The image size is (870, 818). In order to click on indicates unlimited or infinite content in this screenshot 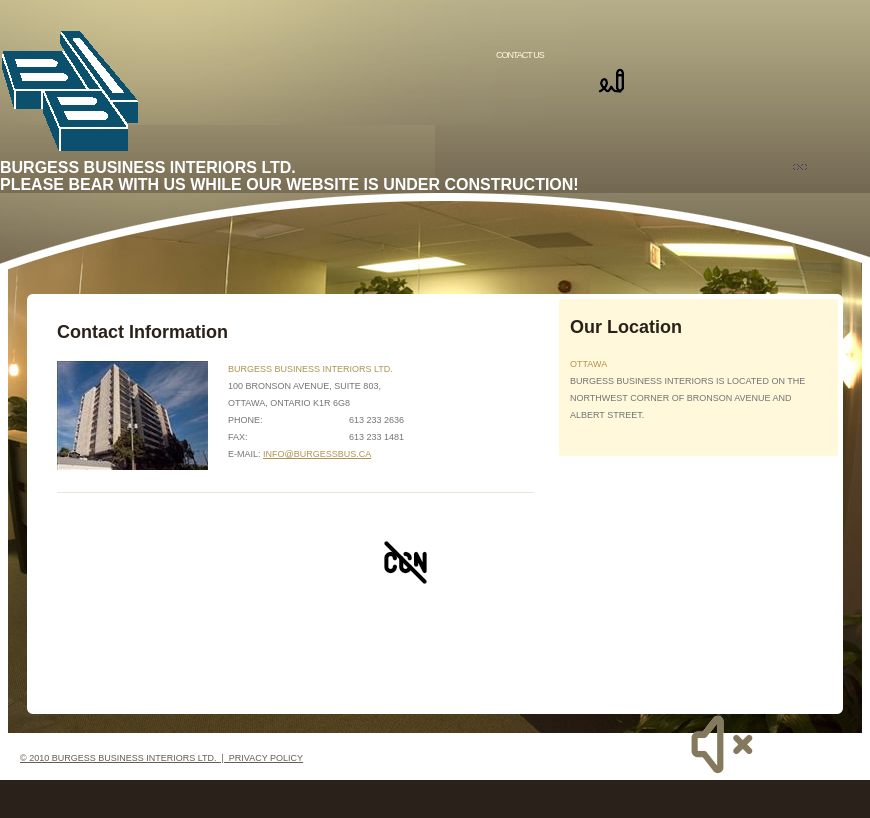, I will do `click(800, 167)`.